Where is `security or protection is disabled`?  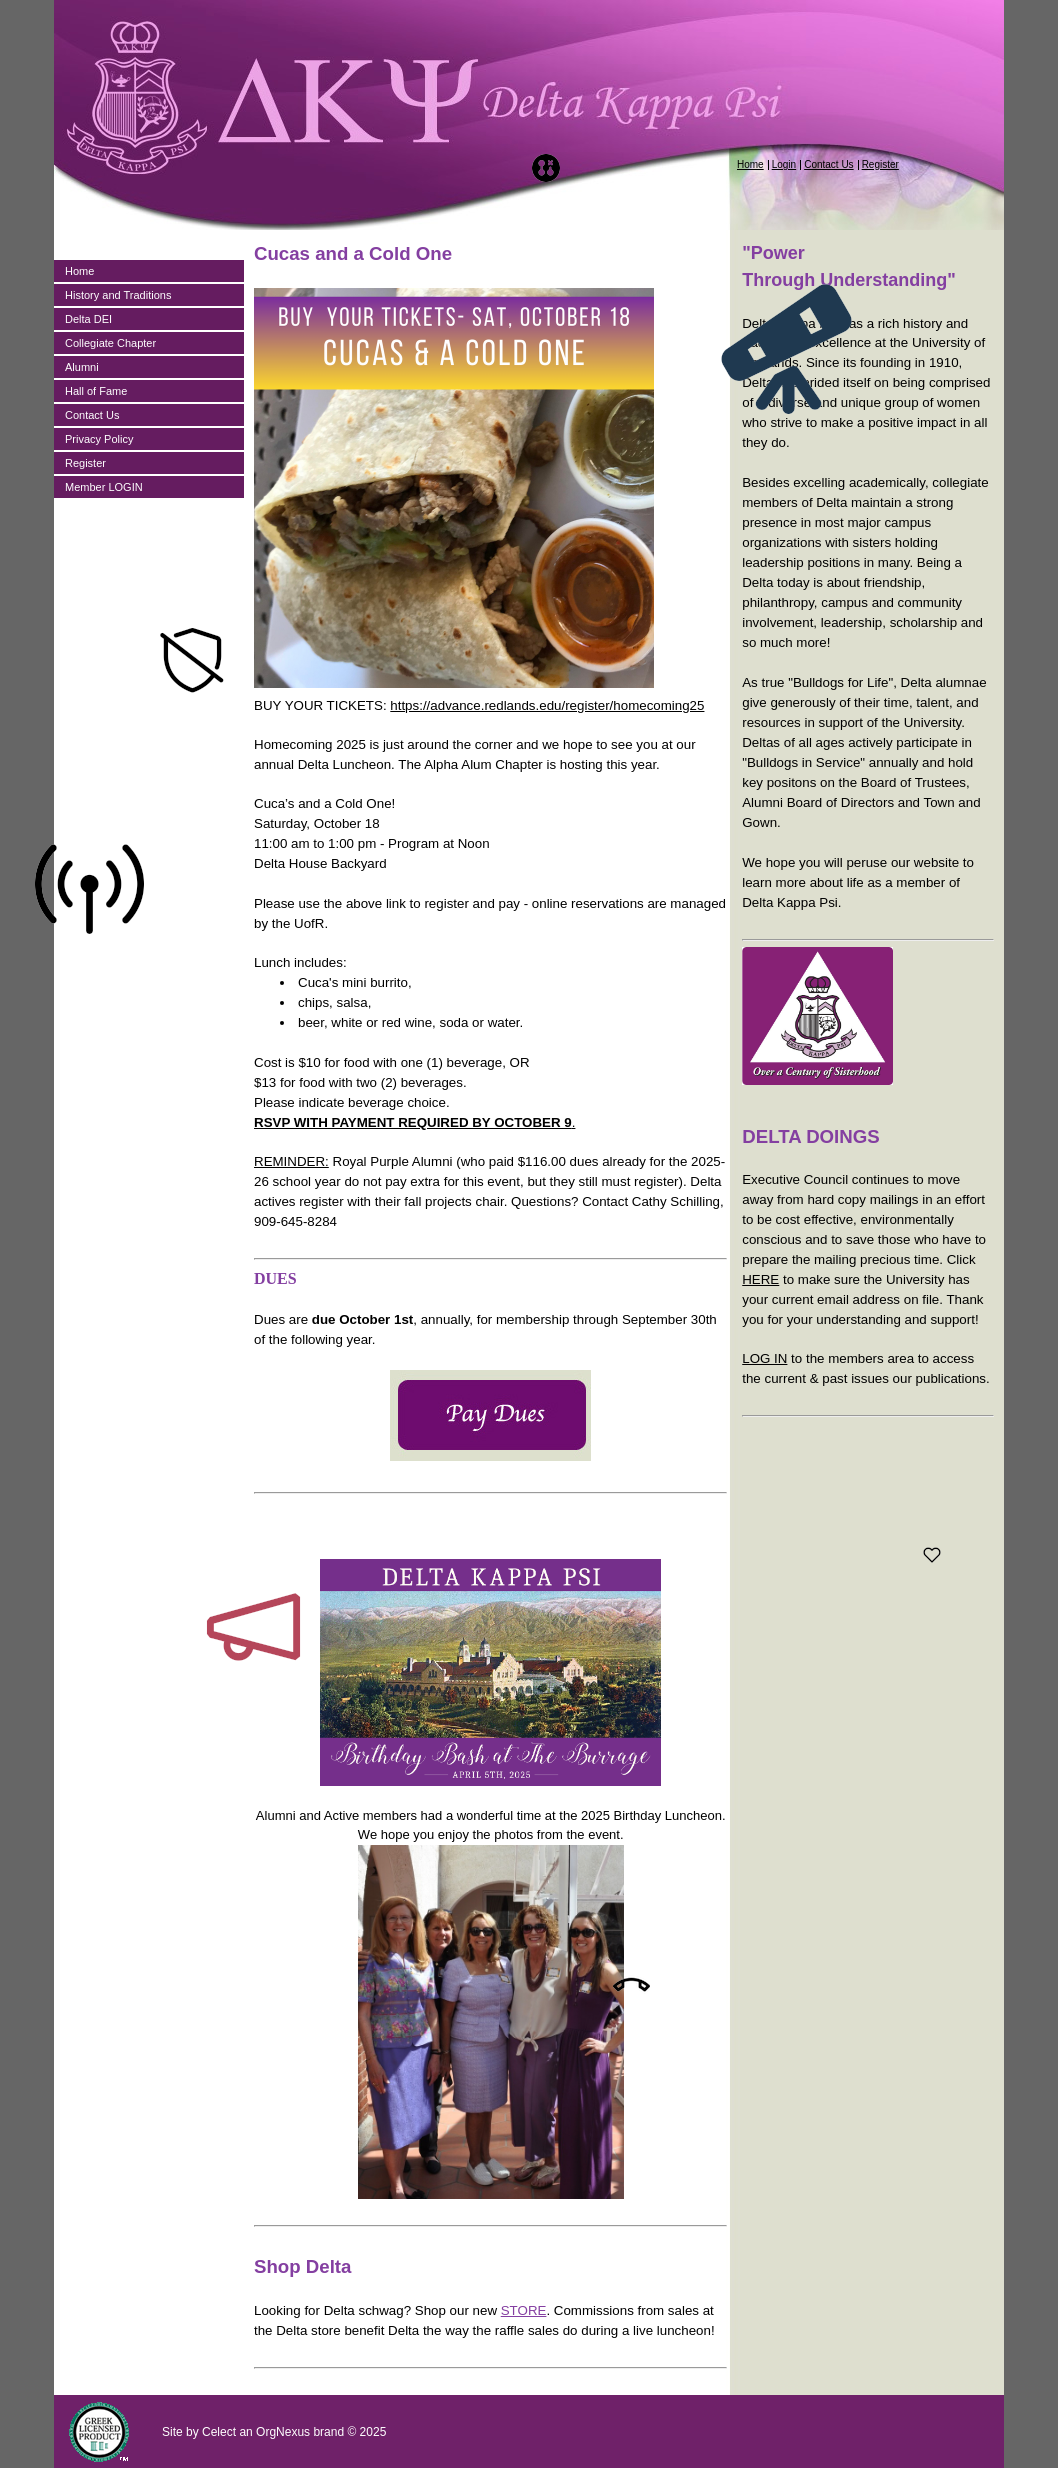 security or protection is disabled is located at coordinates (192, 659).